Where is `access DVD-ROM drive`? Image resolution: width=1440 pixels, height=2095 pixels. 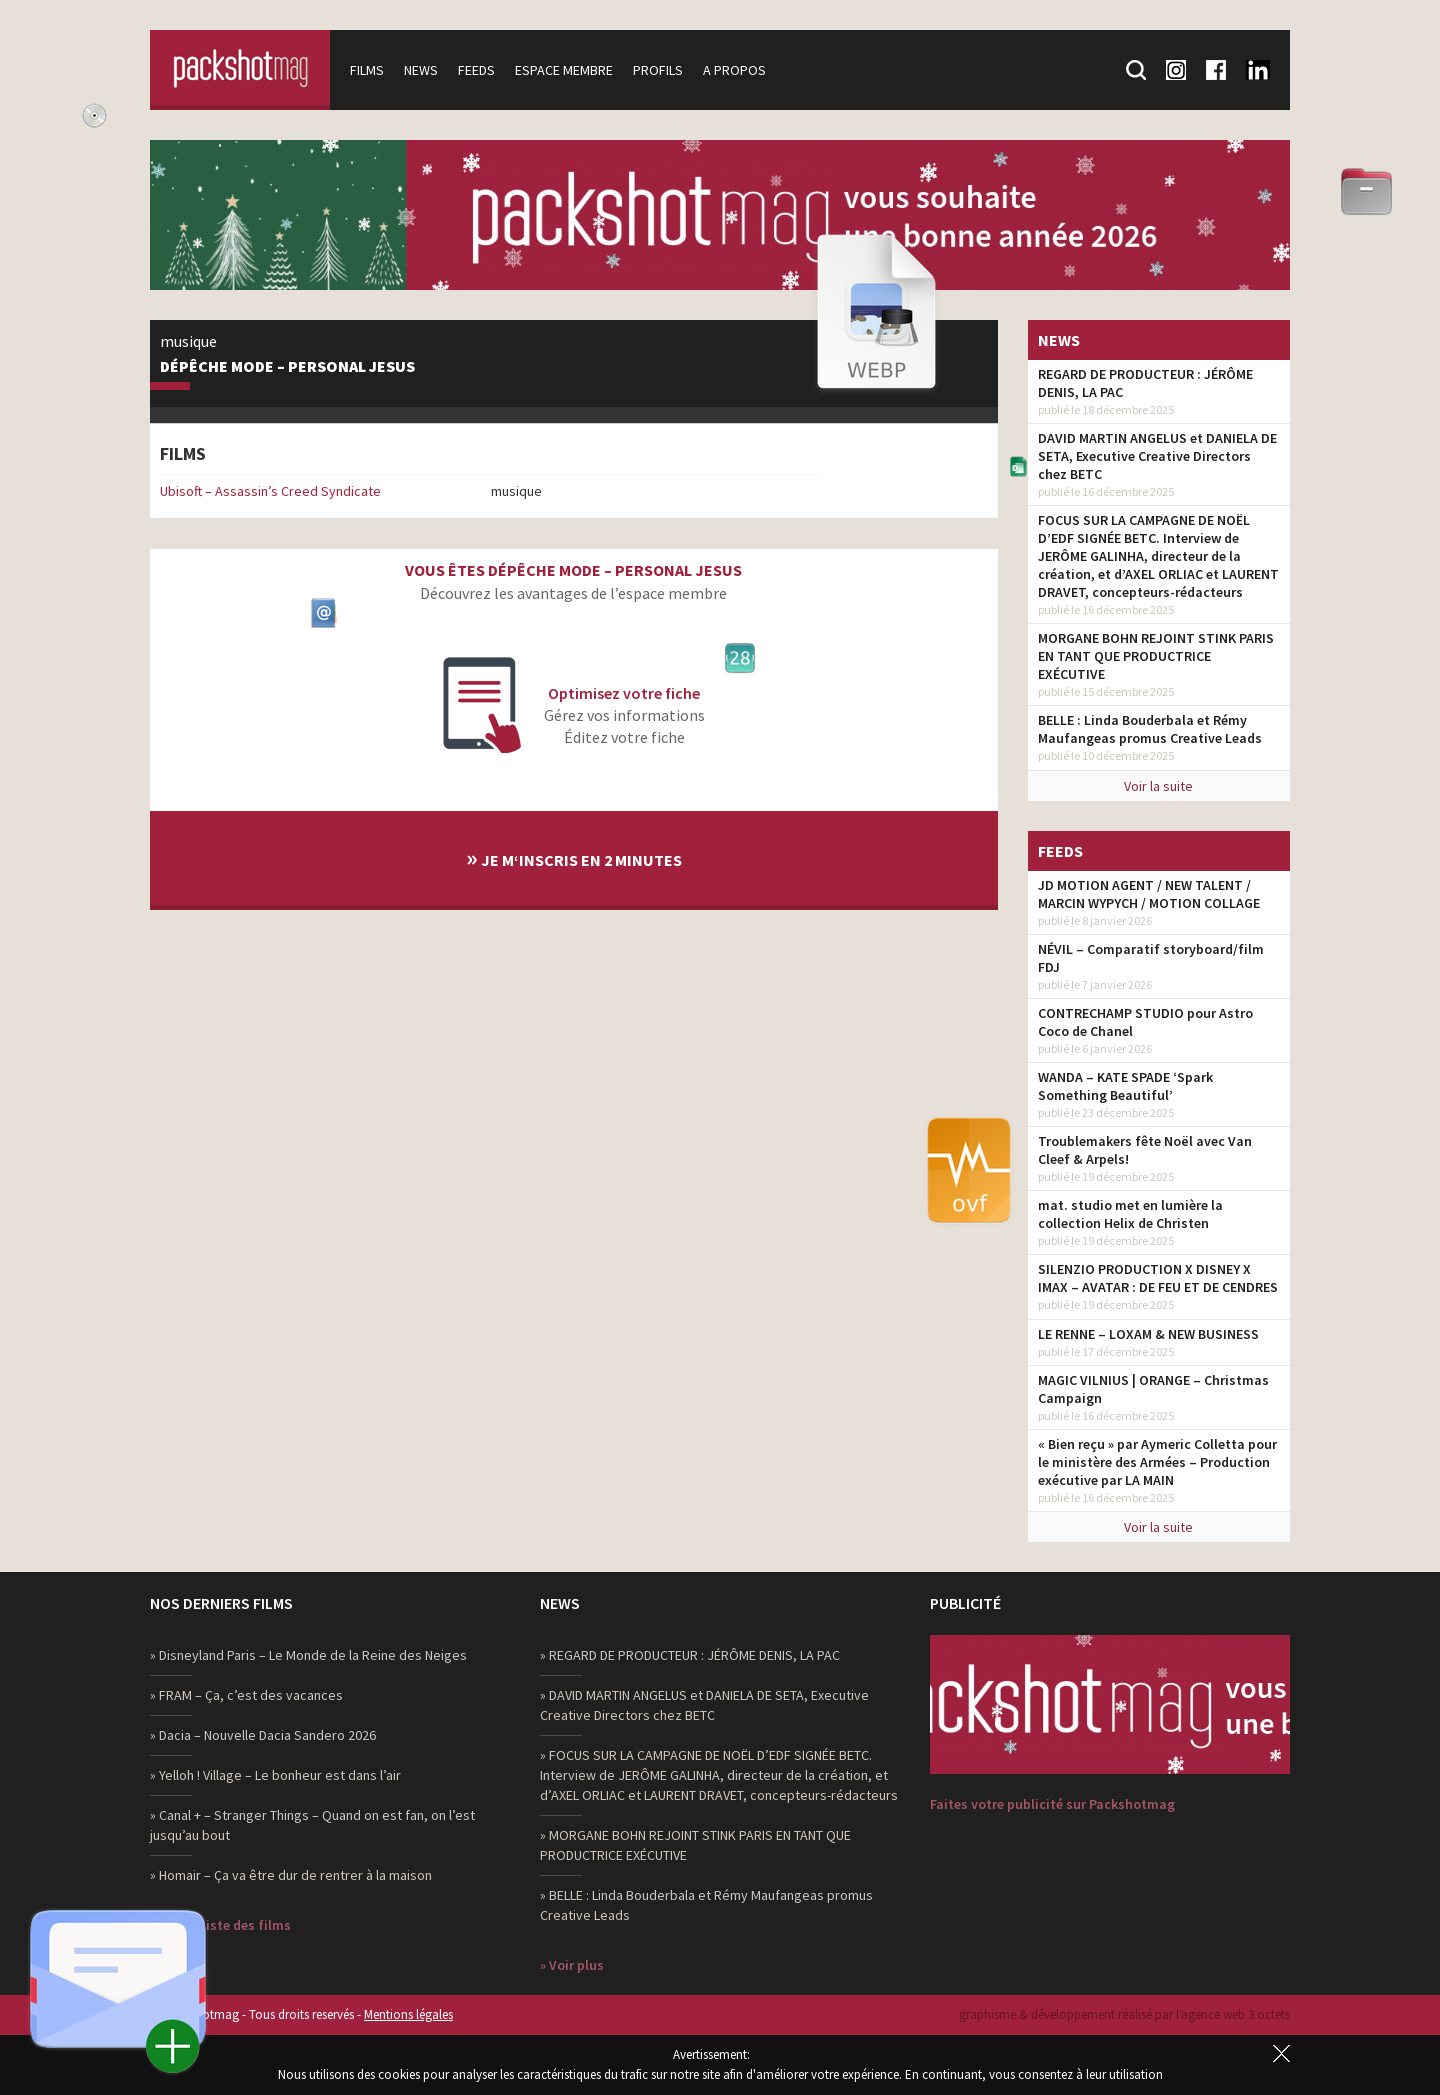 access DVD-ROM drive is located at coordinates (94, 115).